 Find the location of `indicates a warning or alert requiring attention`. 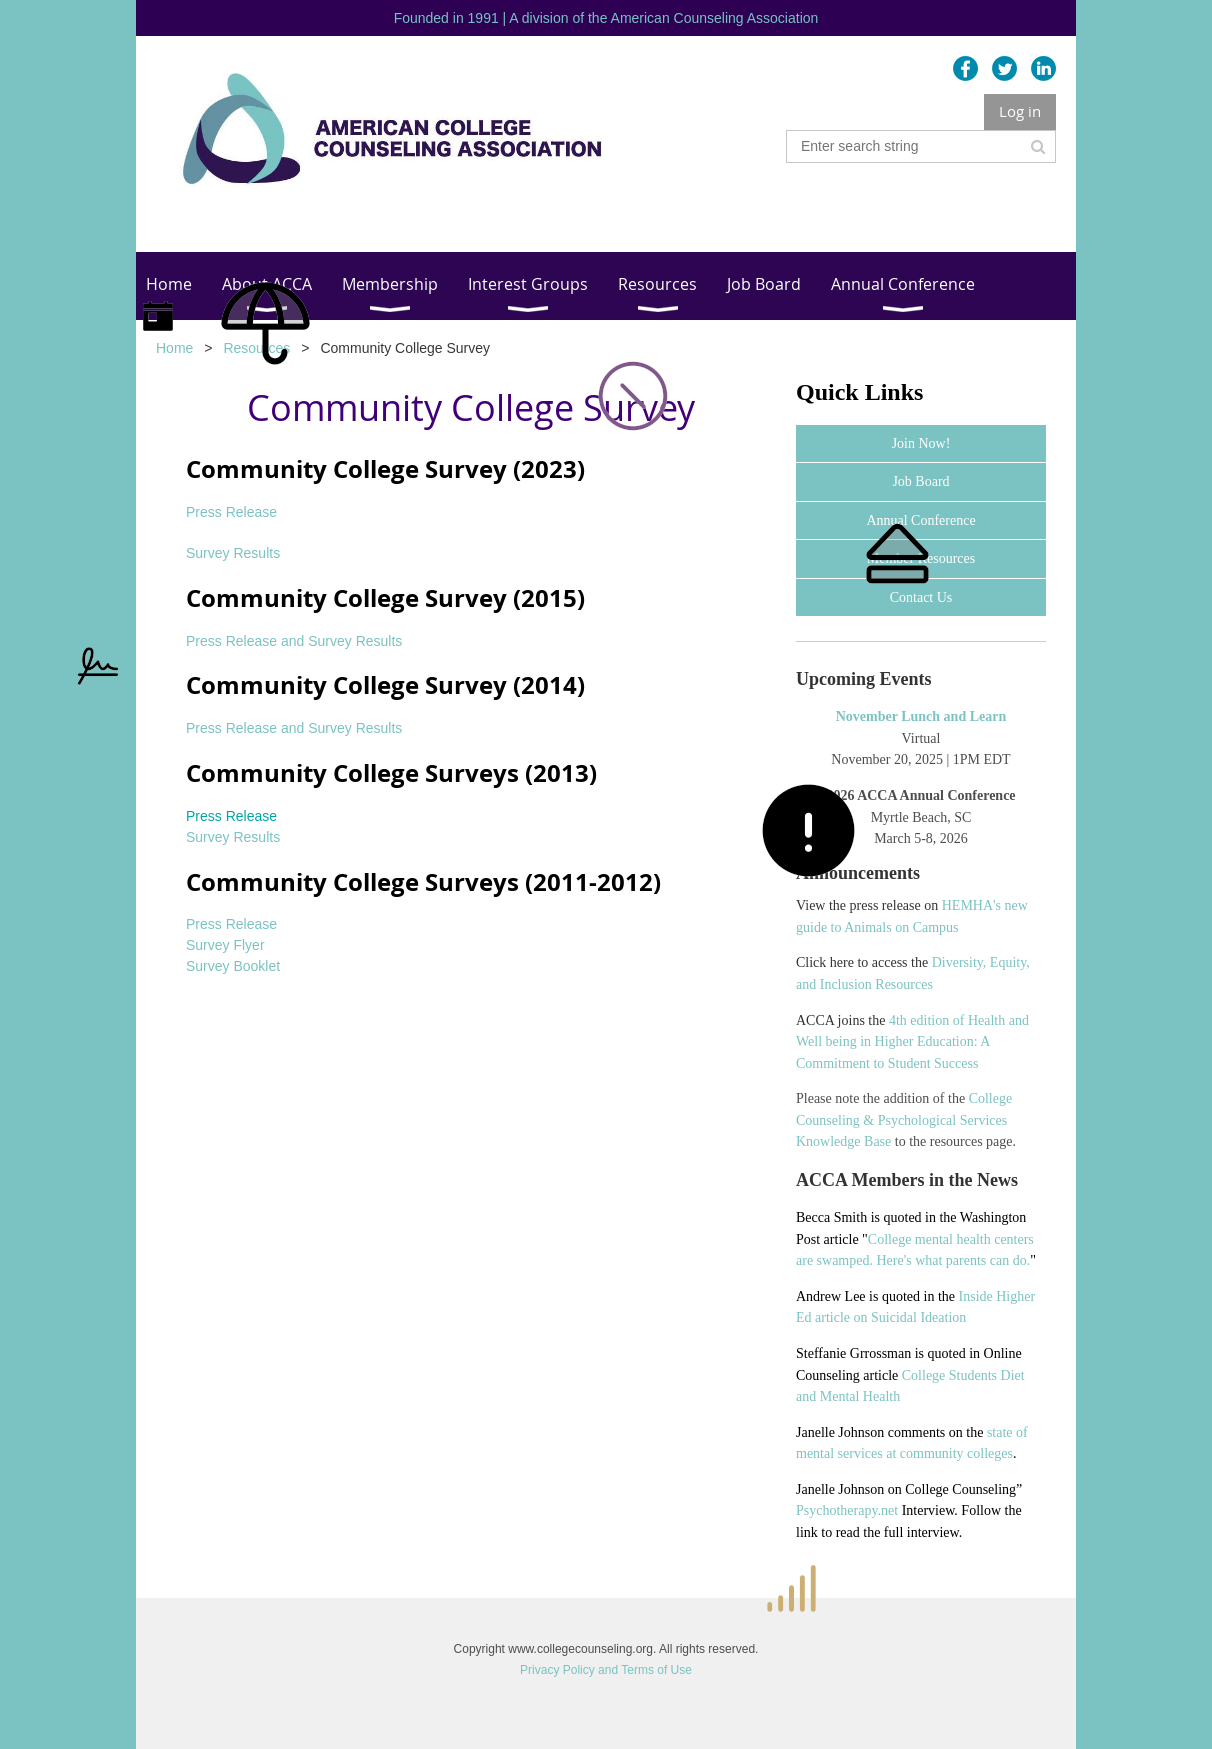

indicates a warning or alert requiring attention is located at coordinates (808, 830).